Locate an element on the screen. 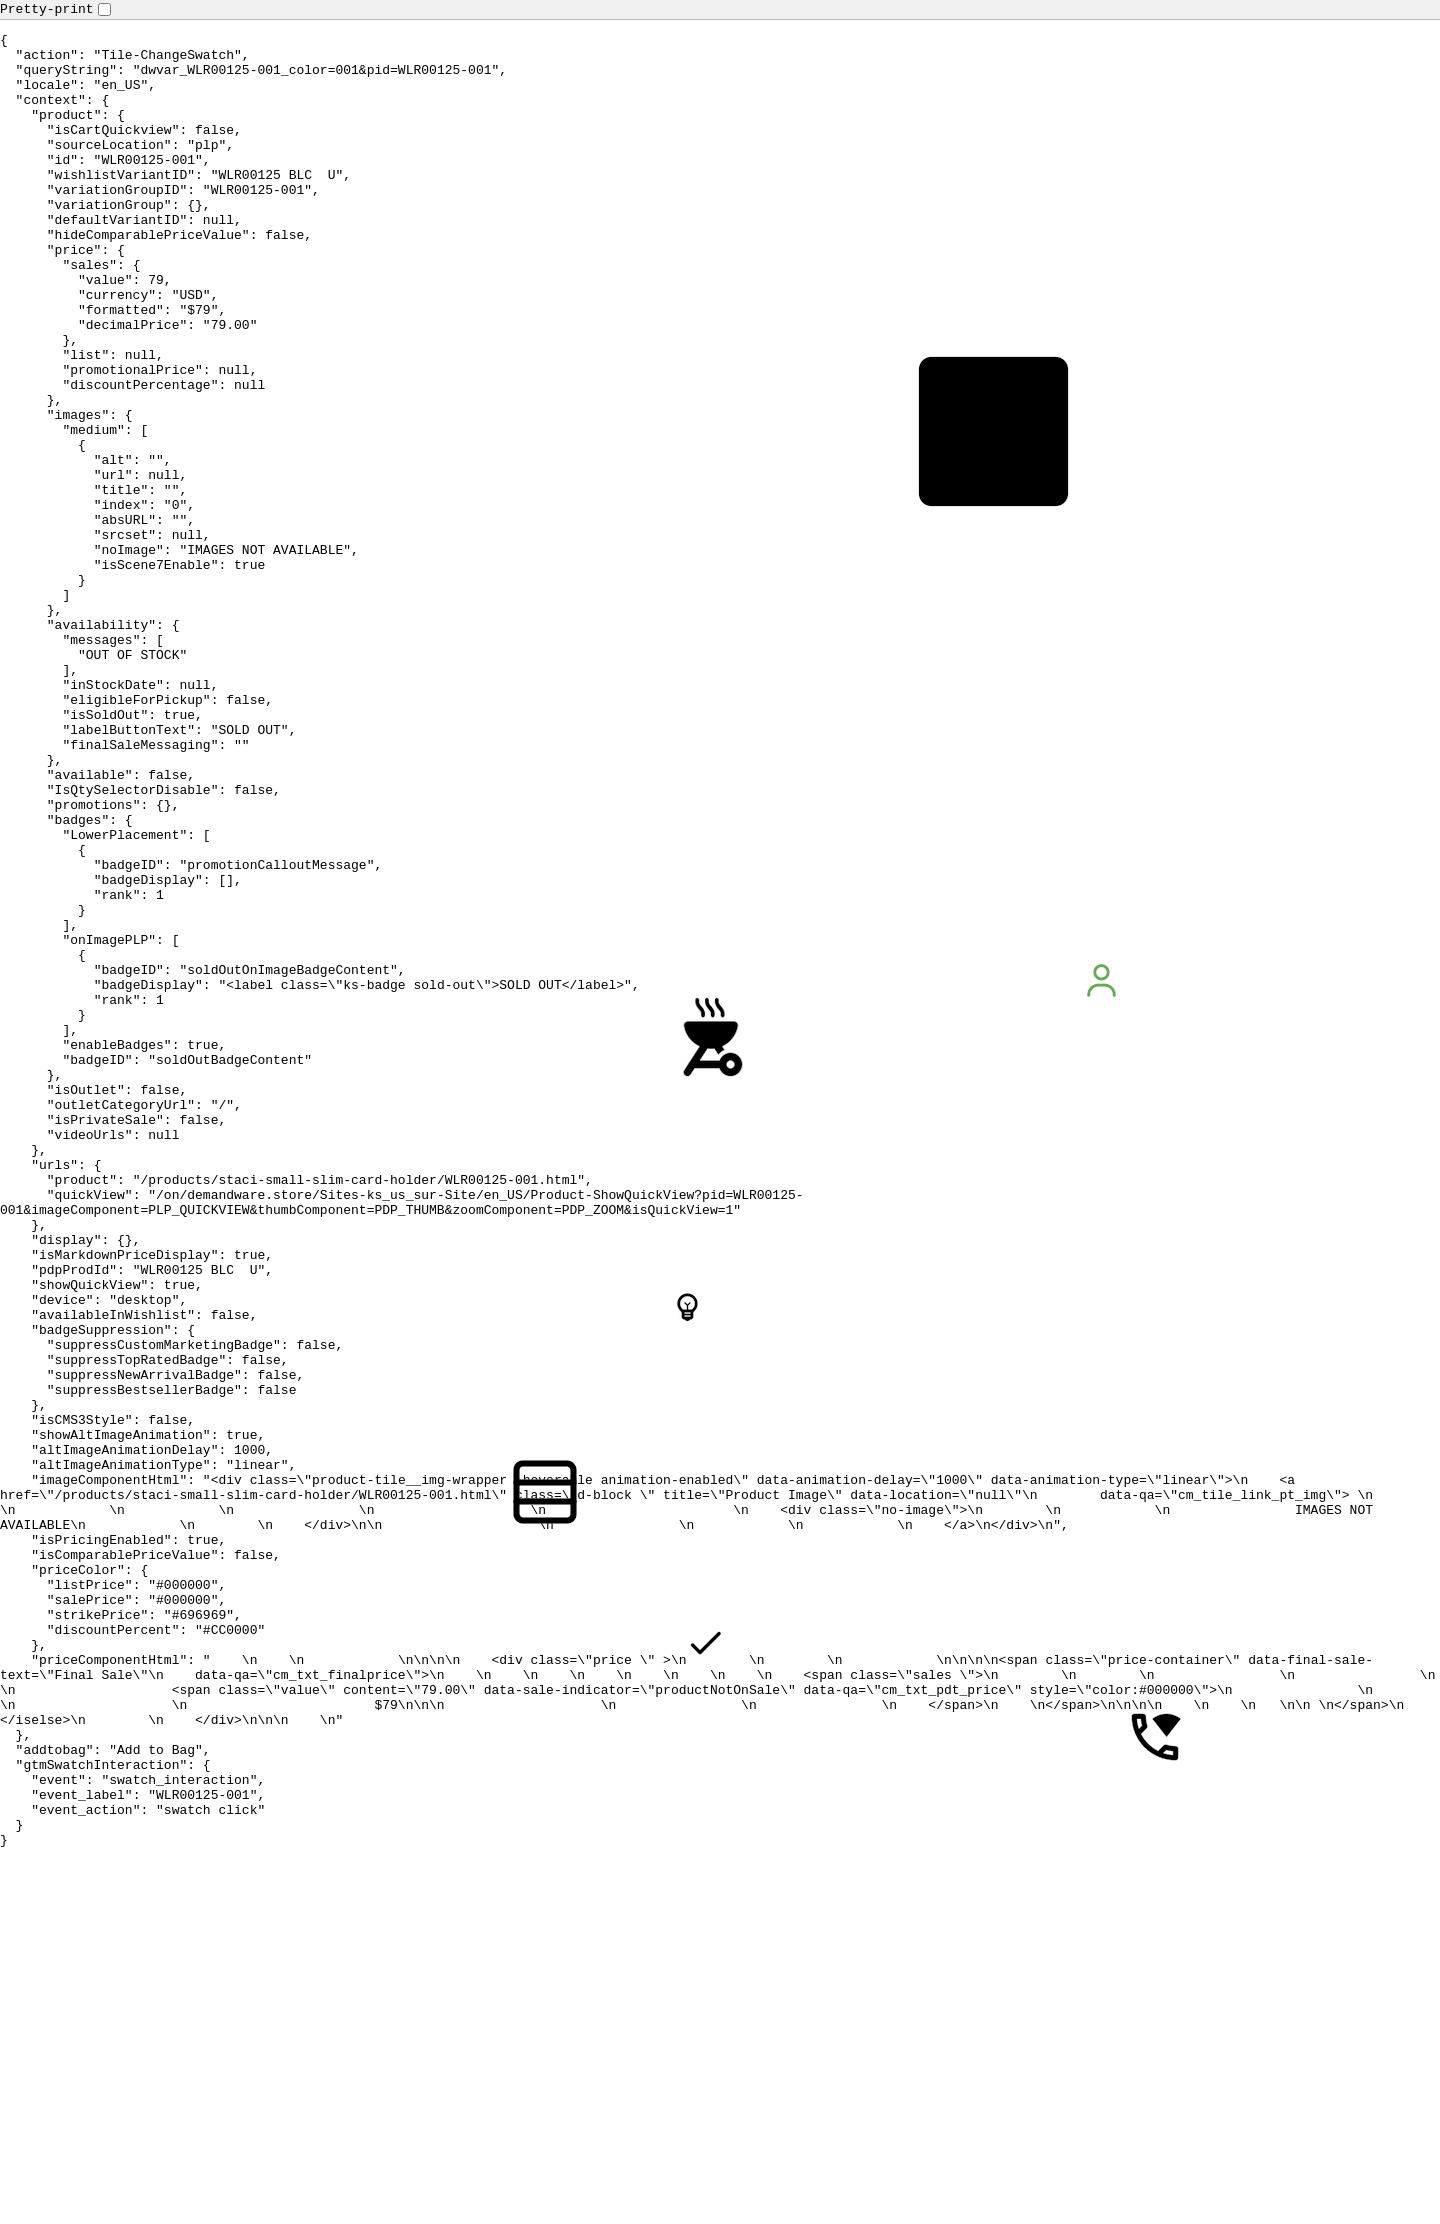 The width and height of the screenshot is (1440, 2224). confirm or submit an action is located at coordinates (705, 1642).